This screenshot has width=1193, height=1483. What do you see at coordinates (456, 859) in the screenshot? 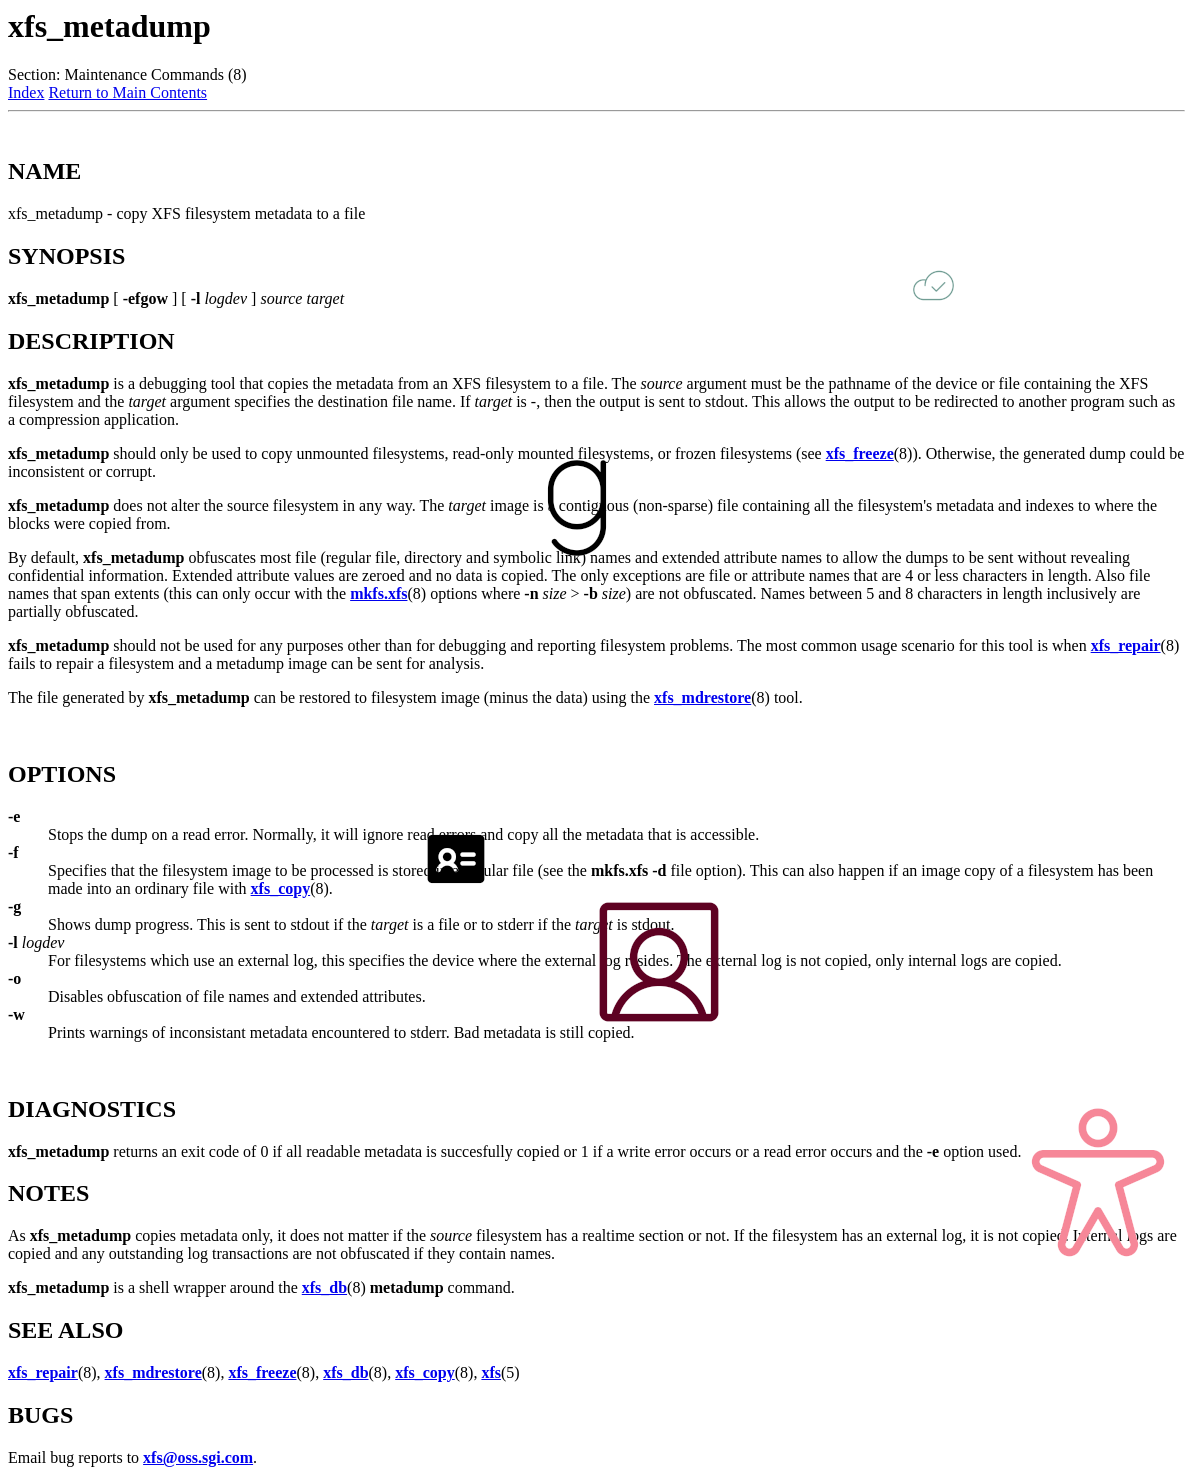
I see `view profile or account details` at bounding box center [456, 859].